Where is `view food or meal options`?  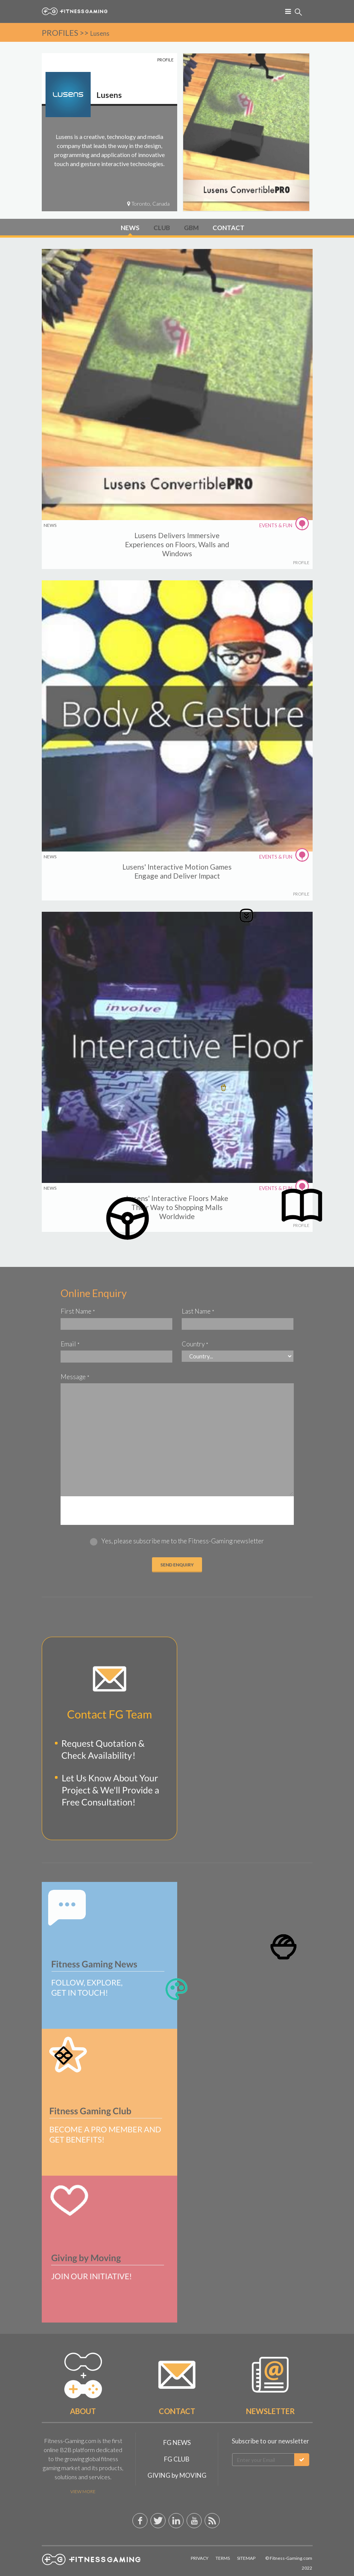
view food or meal options is located at coordinates (283, 1947).